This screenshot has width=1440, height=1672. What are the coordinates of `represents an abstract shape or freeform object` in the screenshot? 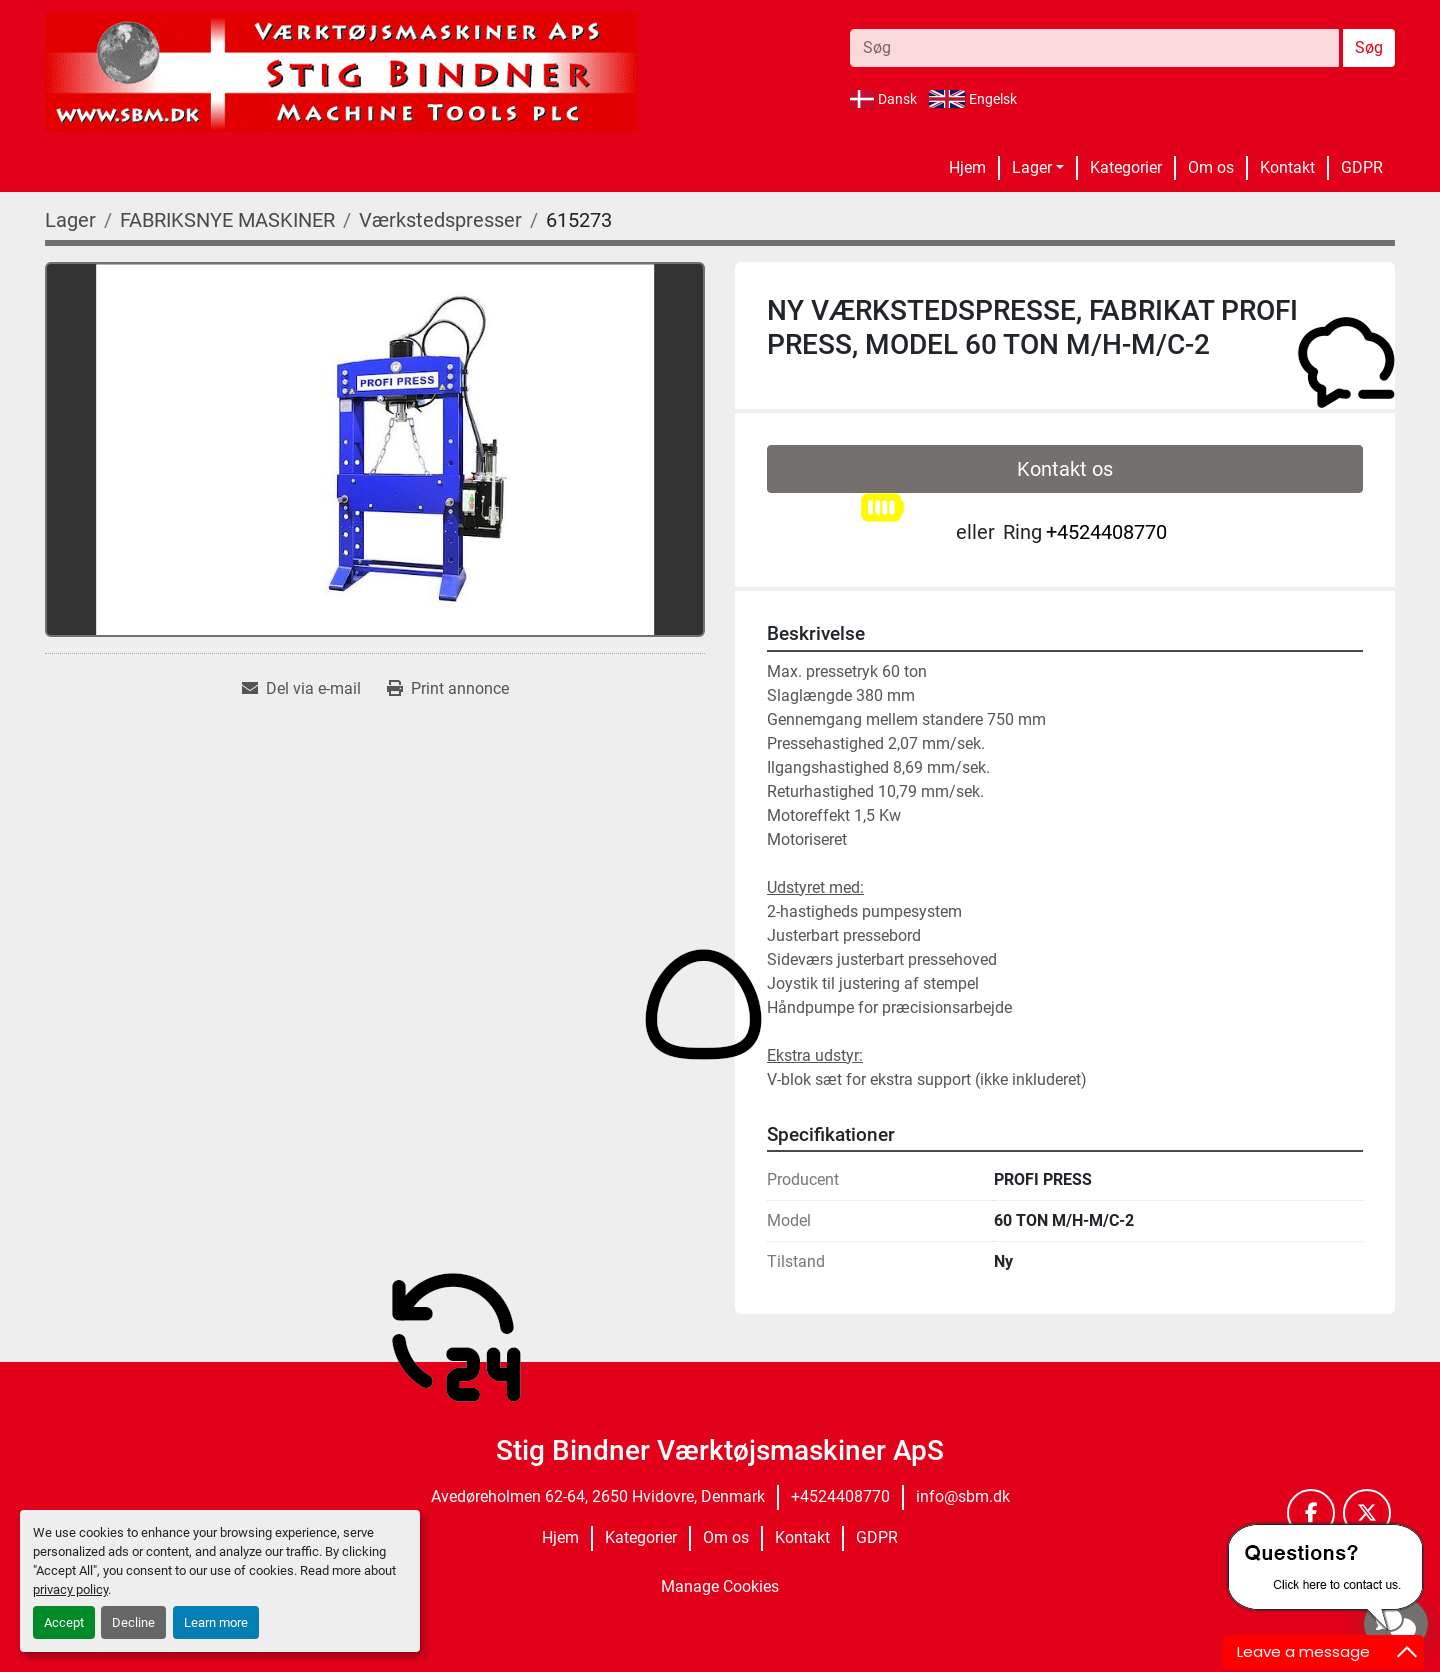 It's located at (703, 1001).